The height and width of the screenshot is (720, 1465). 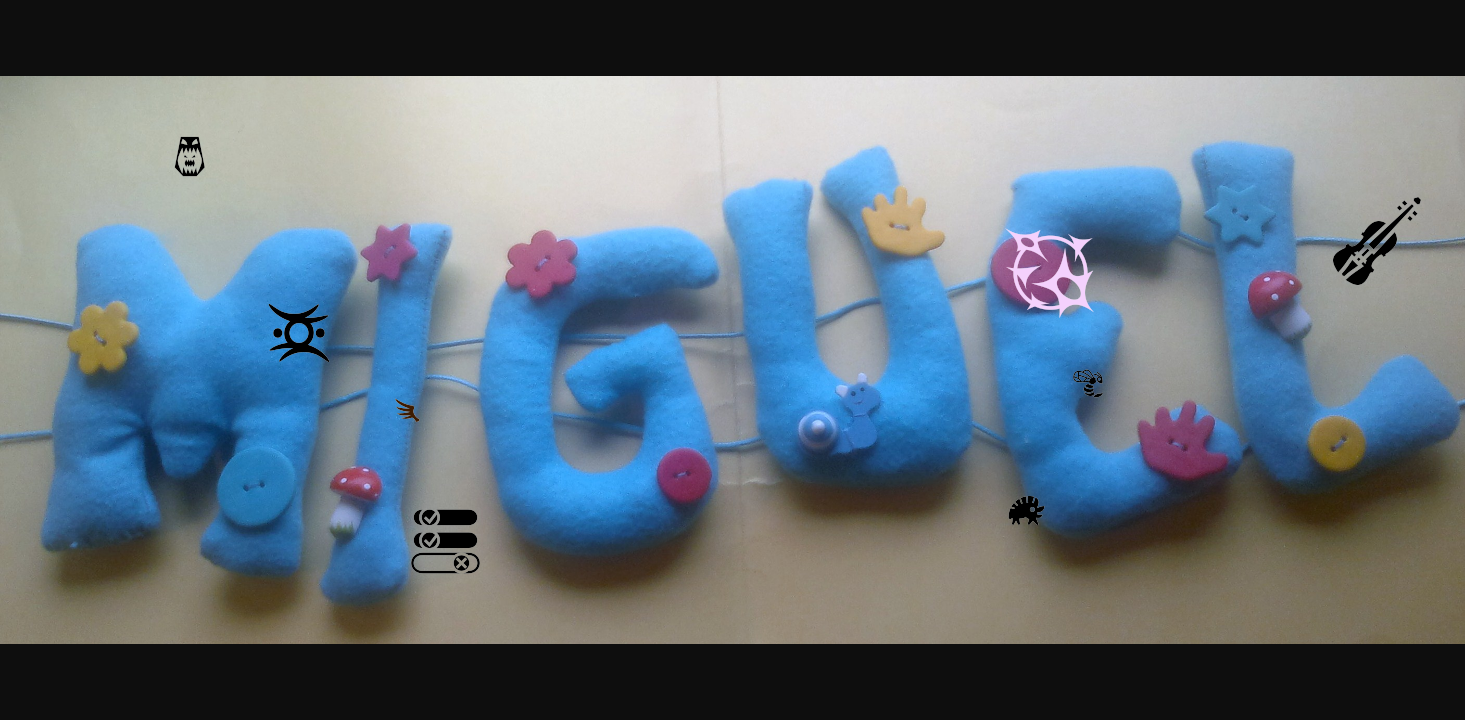 I want to click on select boar faction or clan emblem, so click(x=1026, y=510).